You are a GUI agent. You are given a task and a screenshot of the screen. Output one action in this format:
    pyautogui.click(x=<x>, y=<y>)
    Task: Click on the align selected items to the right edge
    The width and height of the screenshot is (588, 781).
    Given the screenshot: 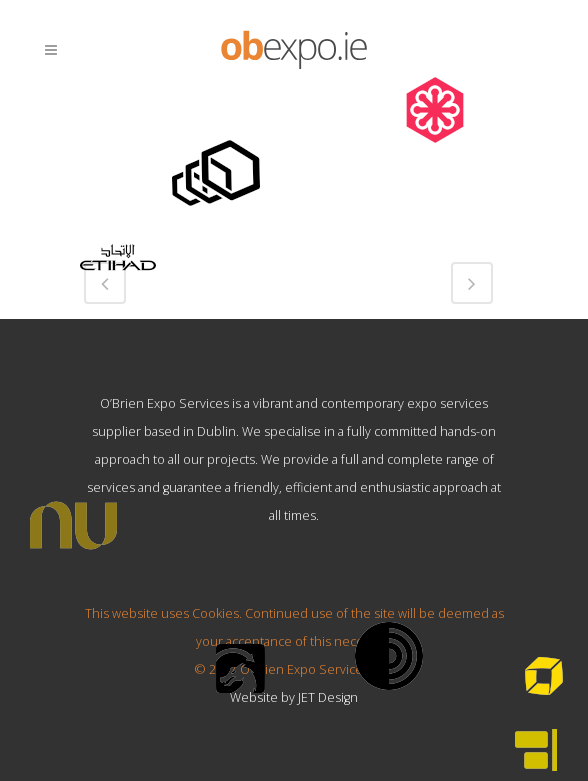 What is the action you would take?
    pyautogui.click(x=536, y=750)
    